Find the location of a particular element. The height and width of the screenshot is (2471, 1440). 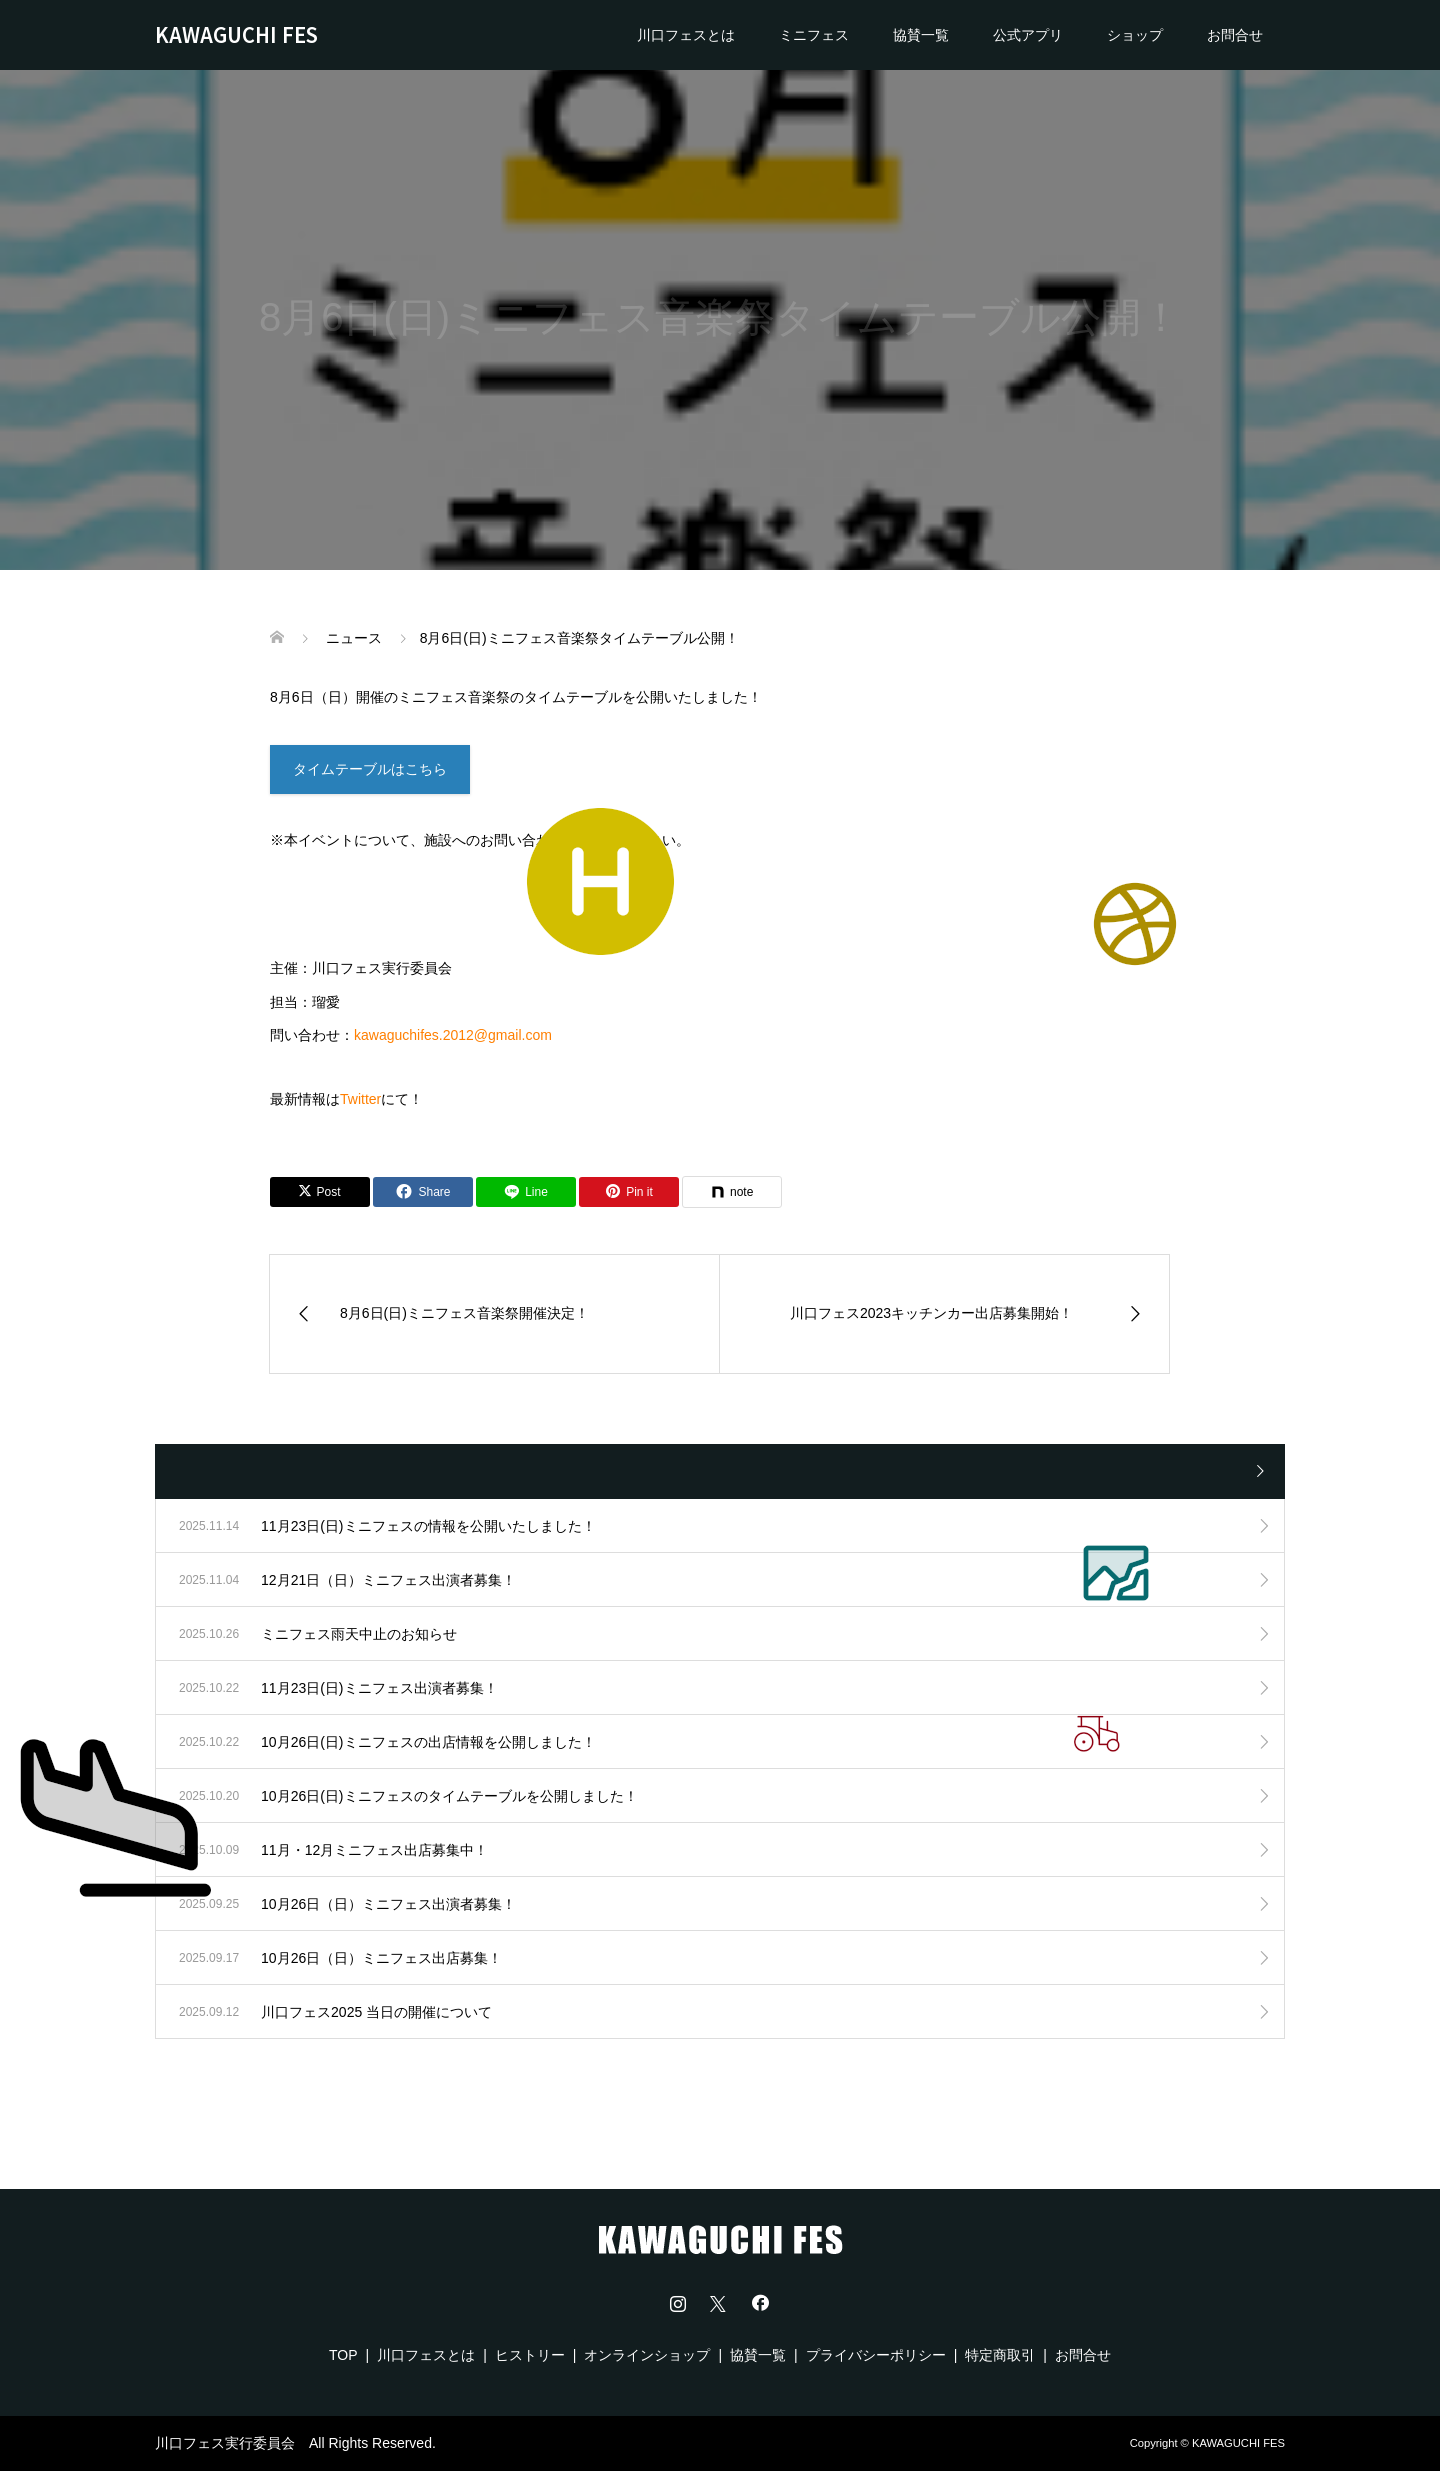

indicates a broken or corrupted image file is located at coordinates (1116, 1573).